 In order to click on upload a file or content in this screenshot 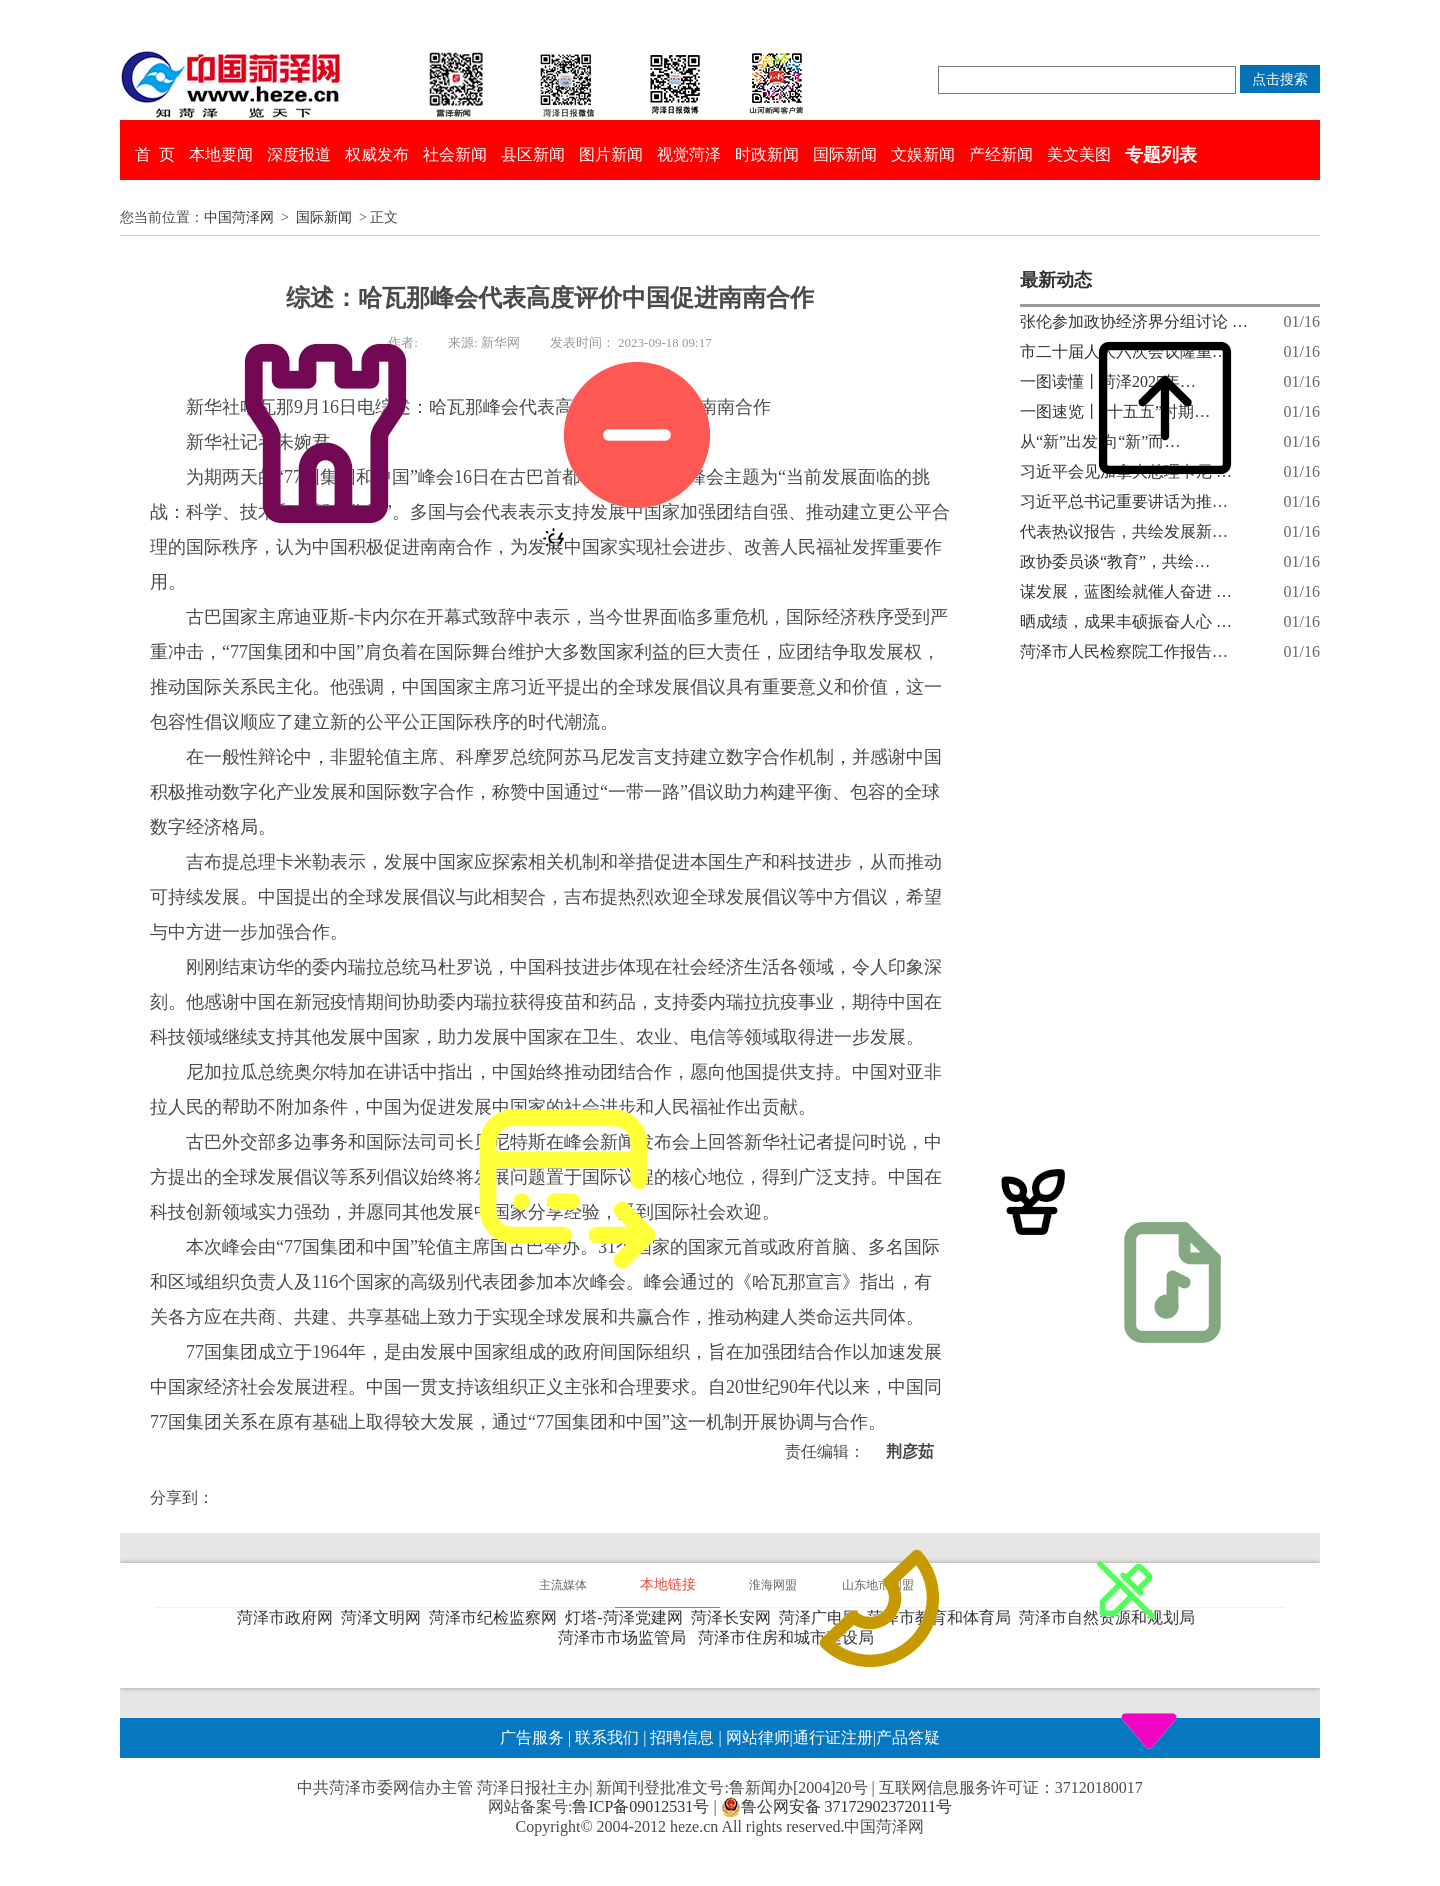, I will do `click(1165, 408)`.